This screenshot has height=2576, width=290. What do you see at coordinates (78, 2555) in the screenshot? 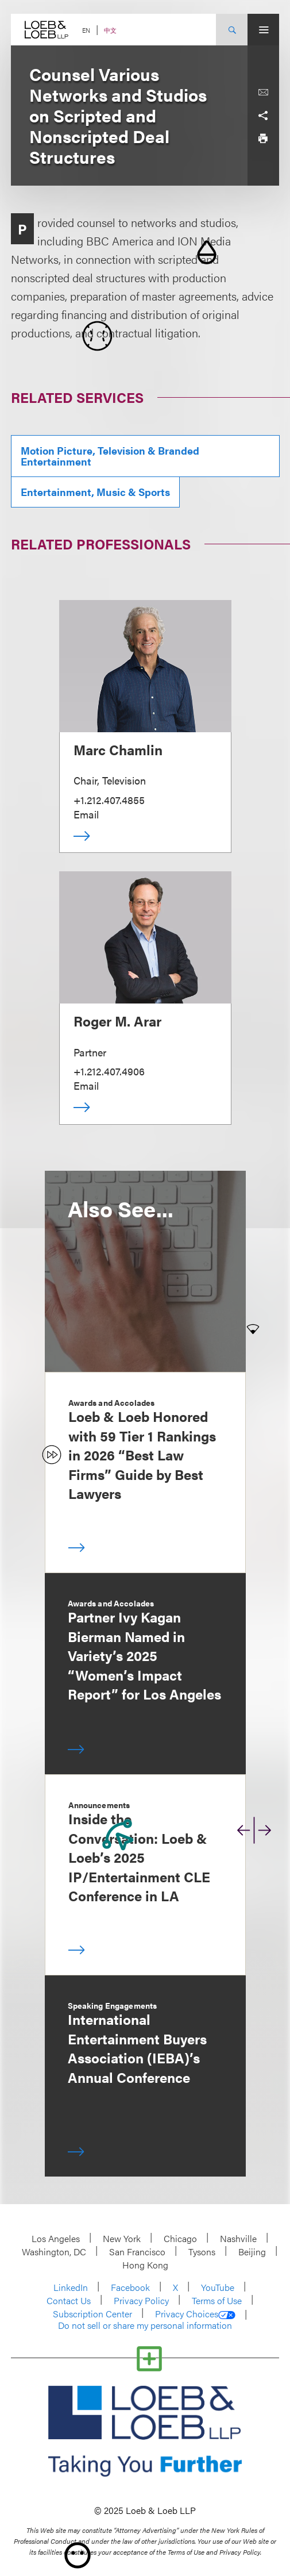
I see `select a neutral or blank reaction` at bounding box center [78, 2555].